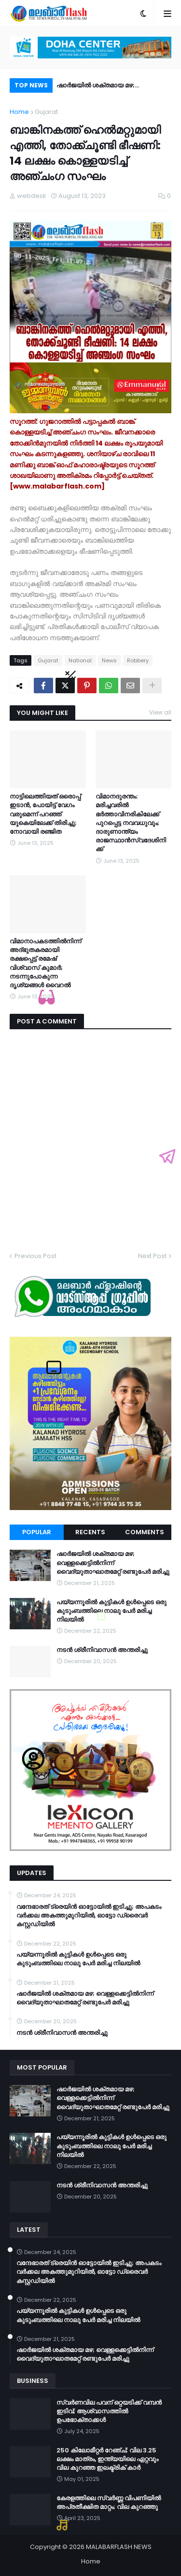 The width and height of the screenshot is (181, 2576). Describe the element at coordinates (54, 1367) in the screenshot. I see `switch to landscape mode` at that location.